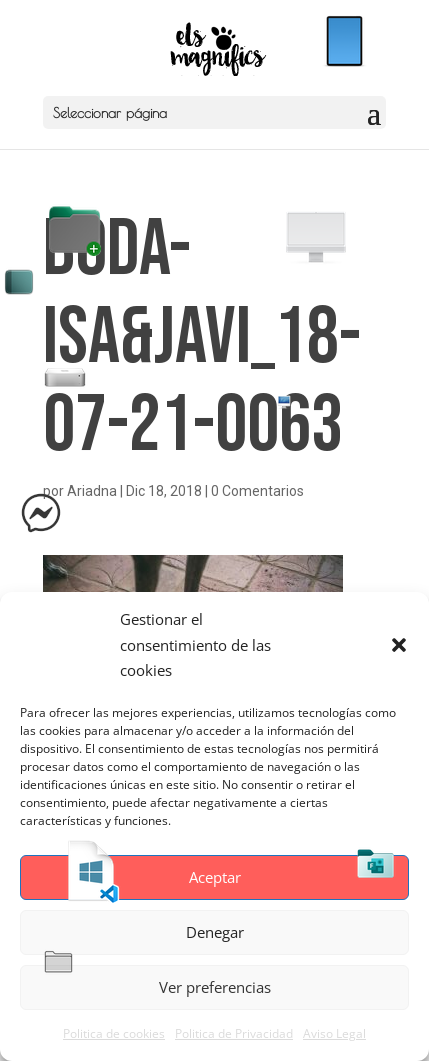  What do you see at coordinates (375, 864) in the screenshot?
I see `folder containing Microsoft Forms files` at bounding box center [375, 864].